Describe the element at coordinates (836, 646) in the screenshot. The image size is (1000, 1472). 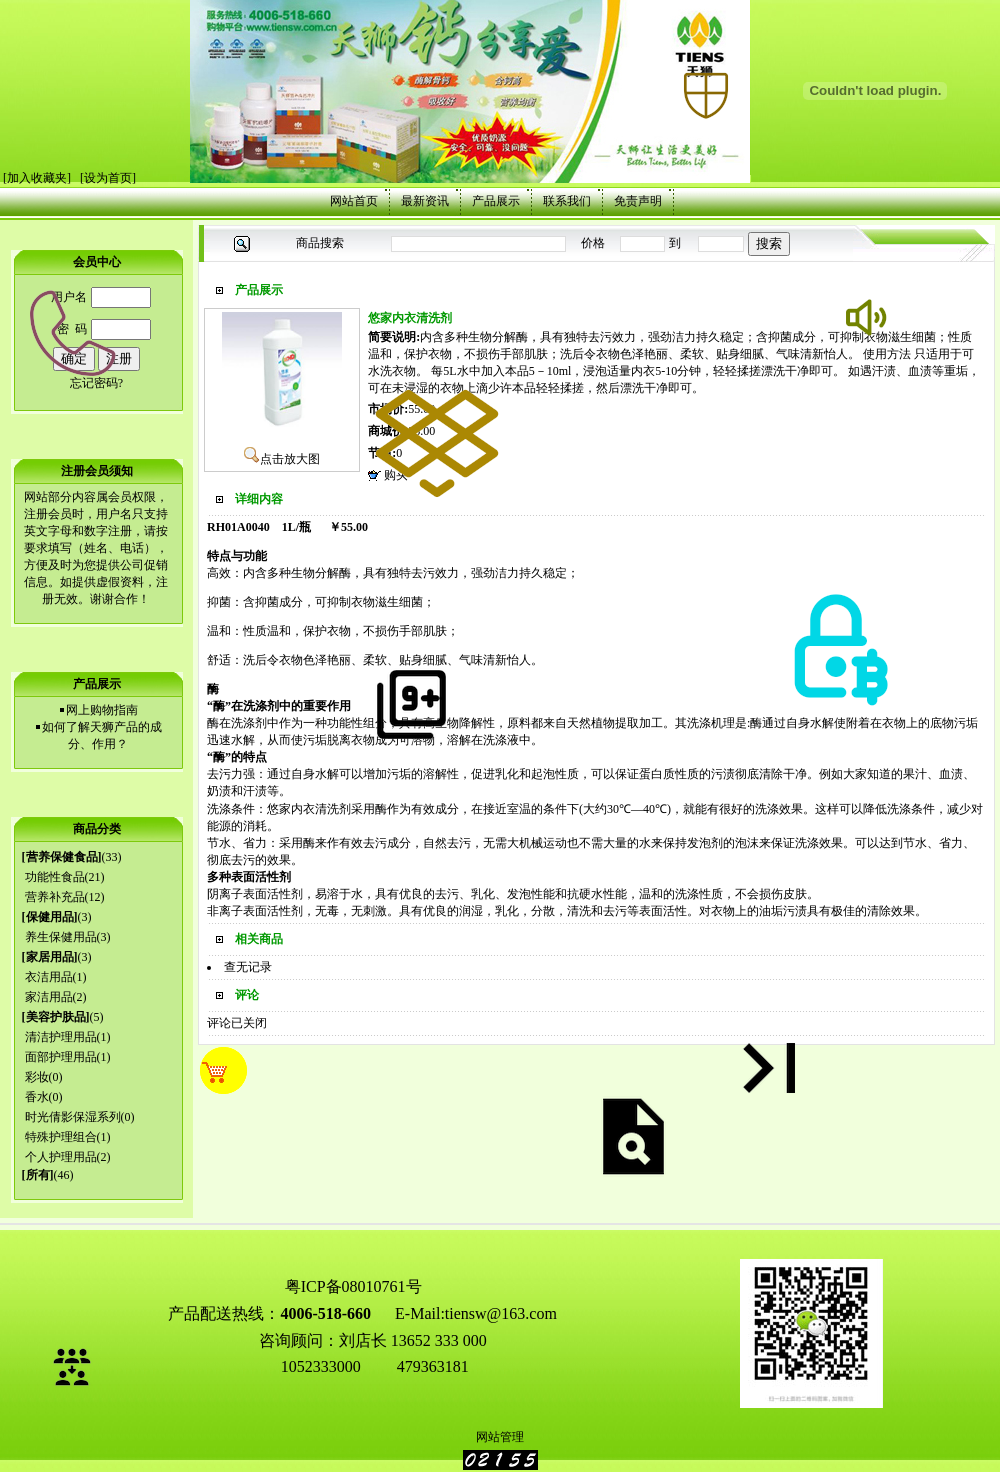
I see `secure bitcoin wallet or storage` at that location.